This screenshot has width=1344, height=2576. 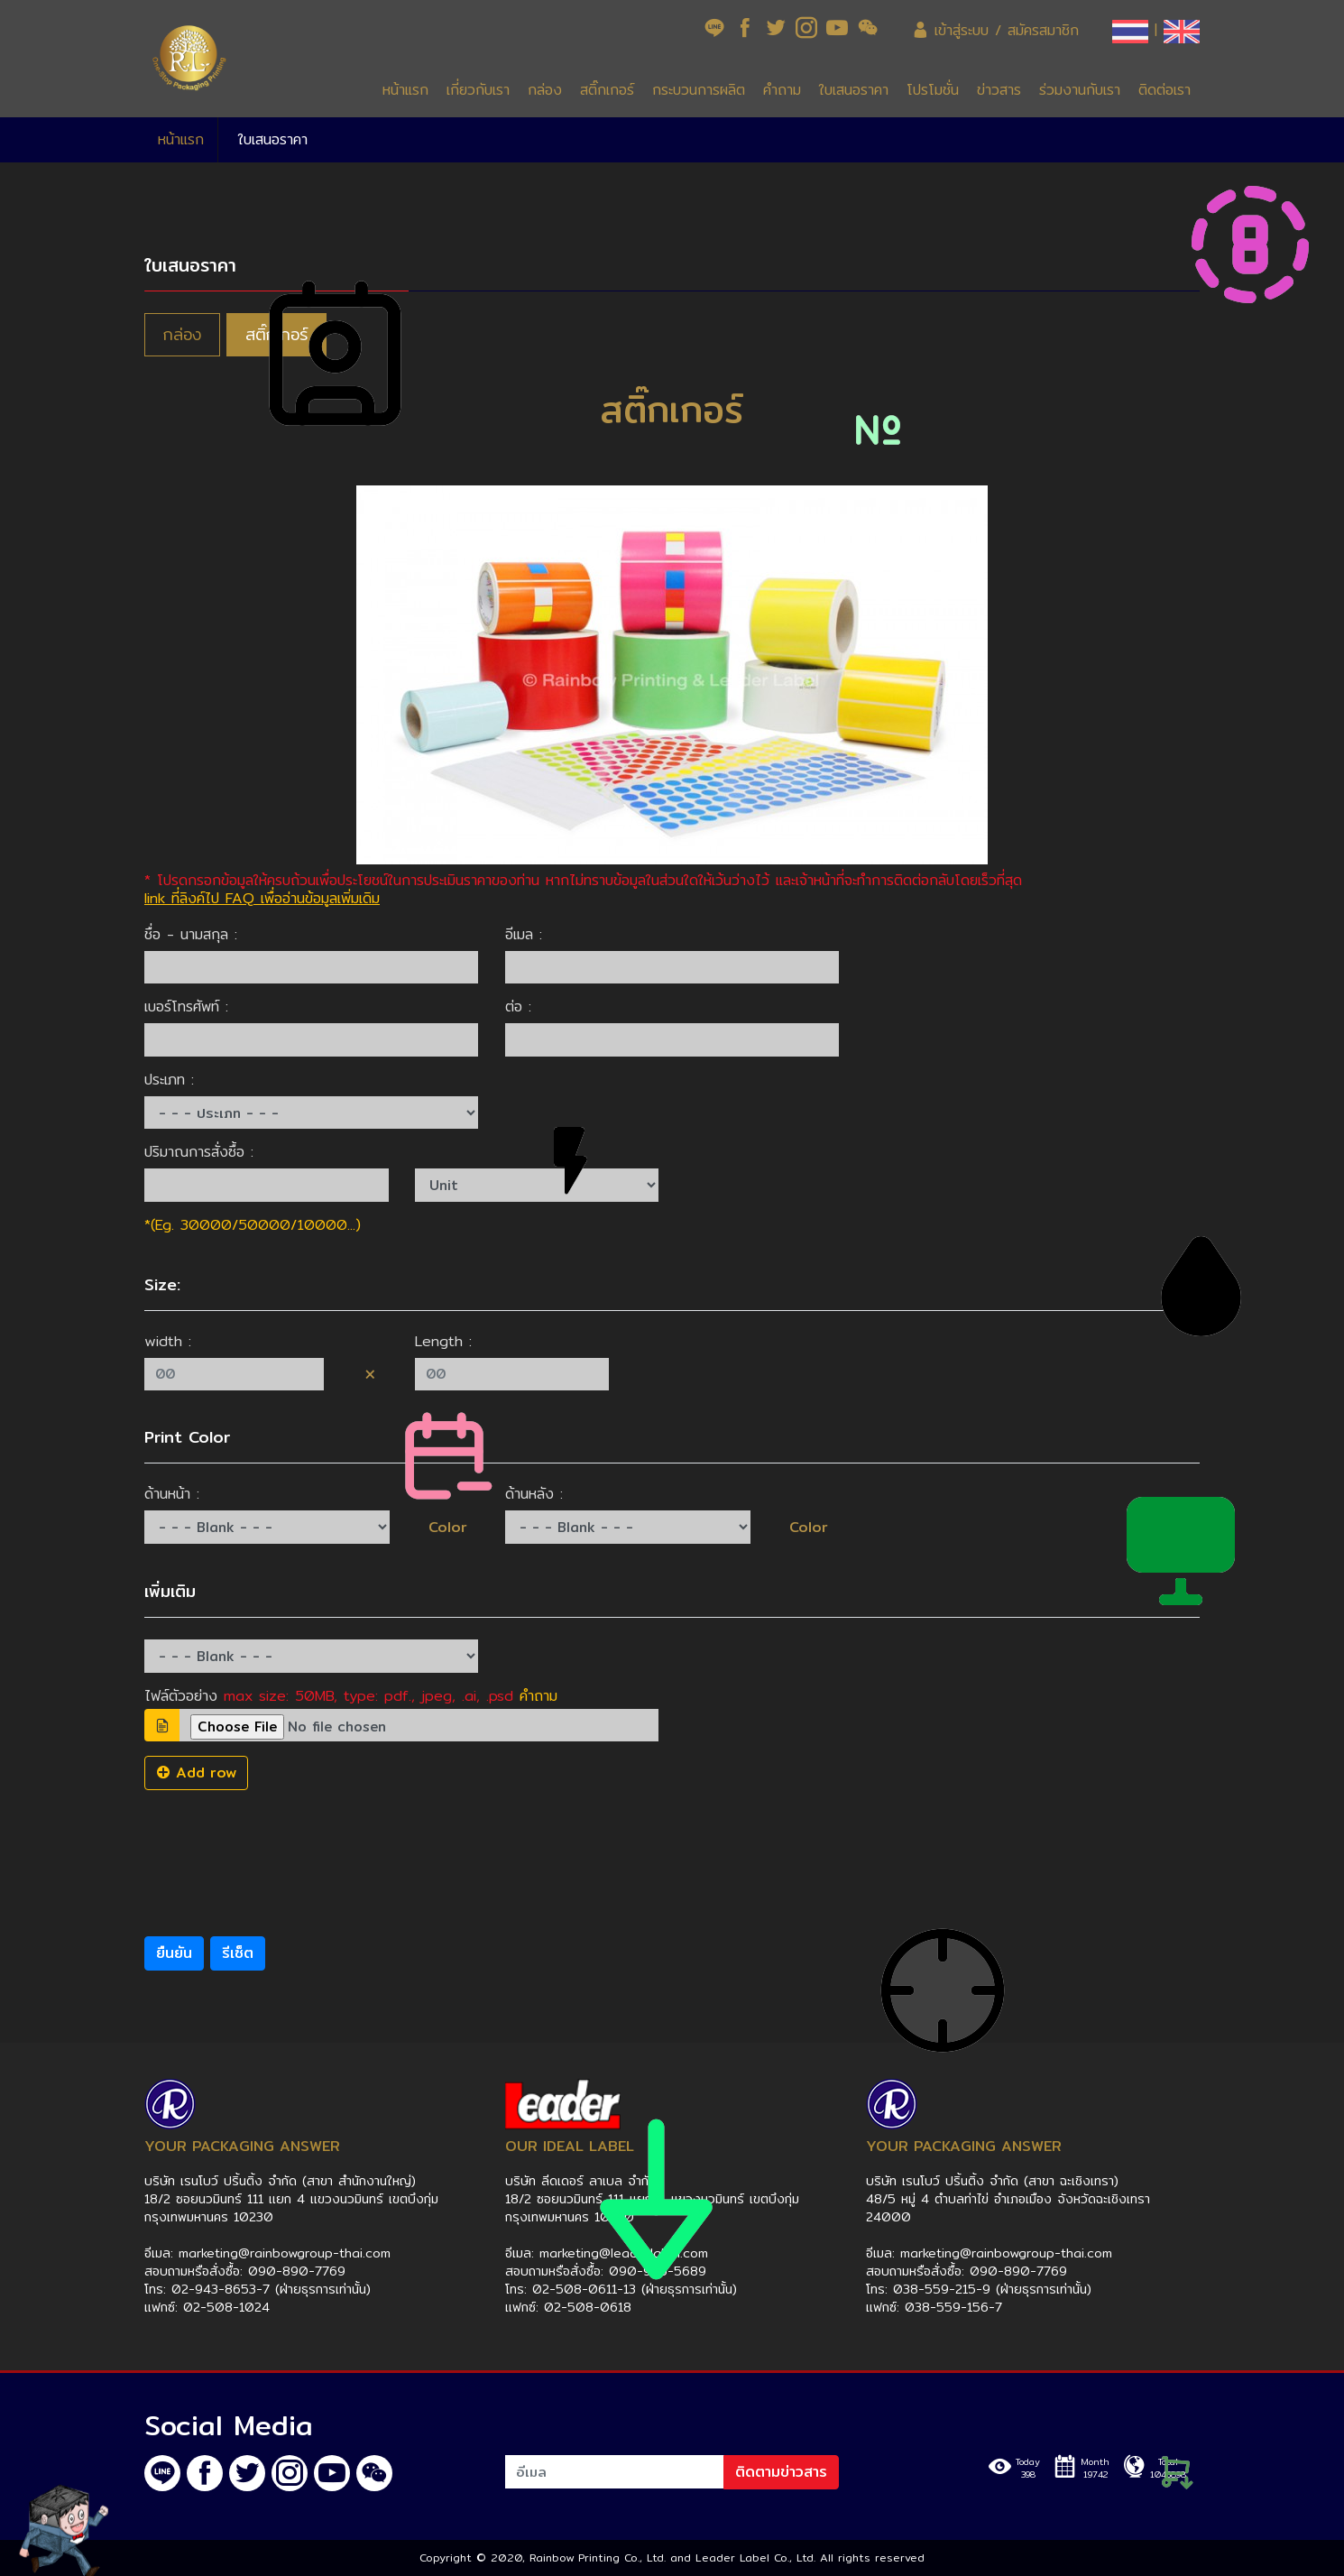 I want to click on download or export shopping cart contents, so click(x=1175, y=2471).